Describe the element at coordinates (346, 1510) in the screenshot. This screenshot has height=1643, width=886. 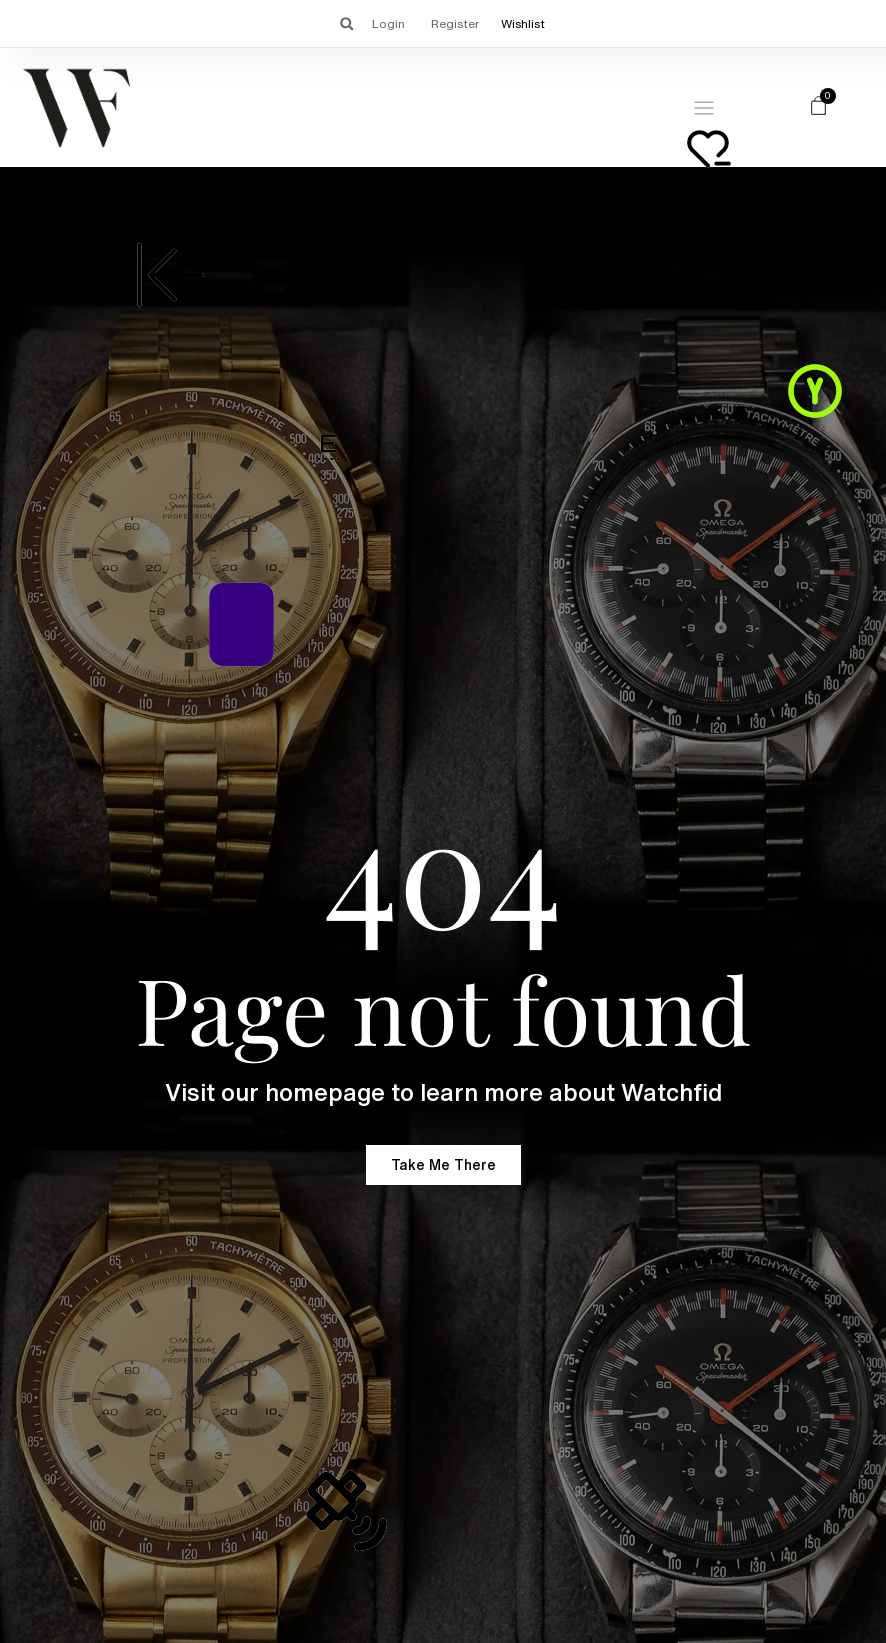
I see `access satellite connection settings` at that location.